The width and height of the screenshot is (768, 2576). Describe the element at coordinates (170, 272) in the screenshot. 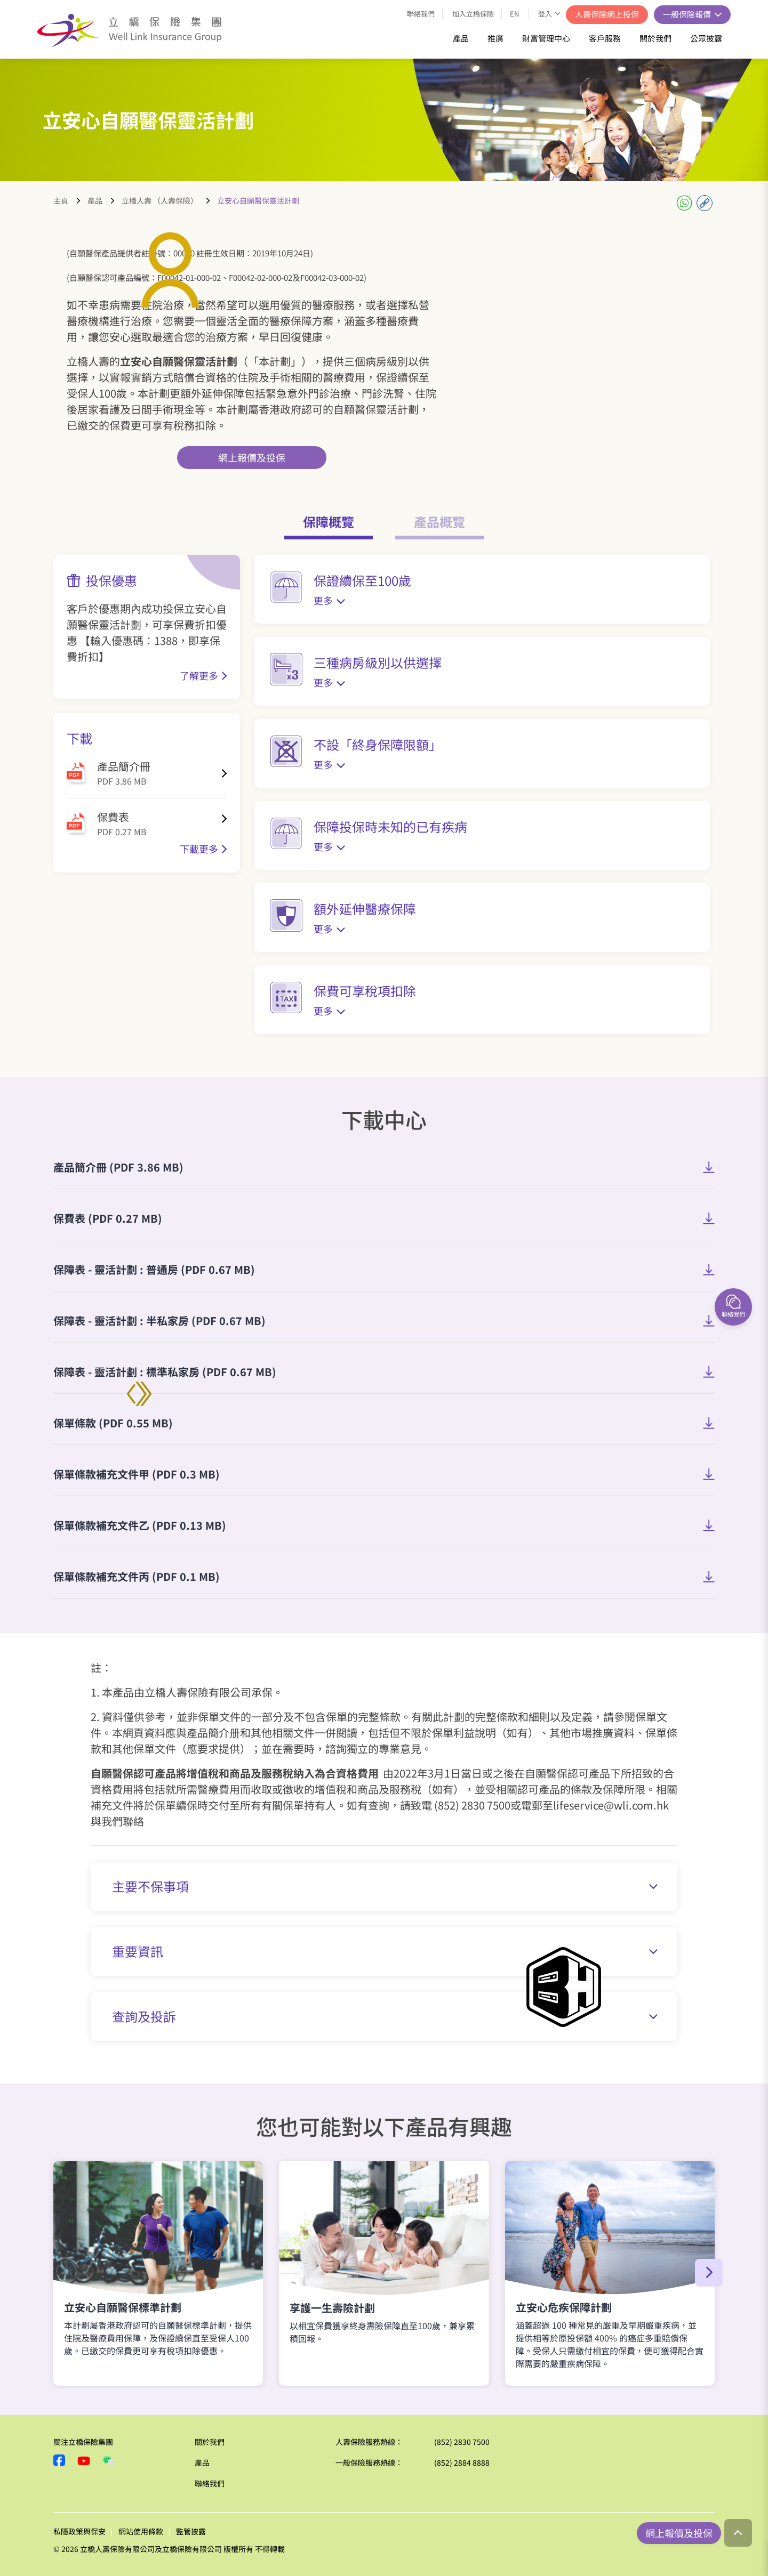

I see `view your profile` at that location.